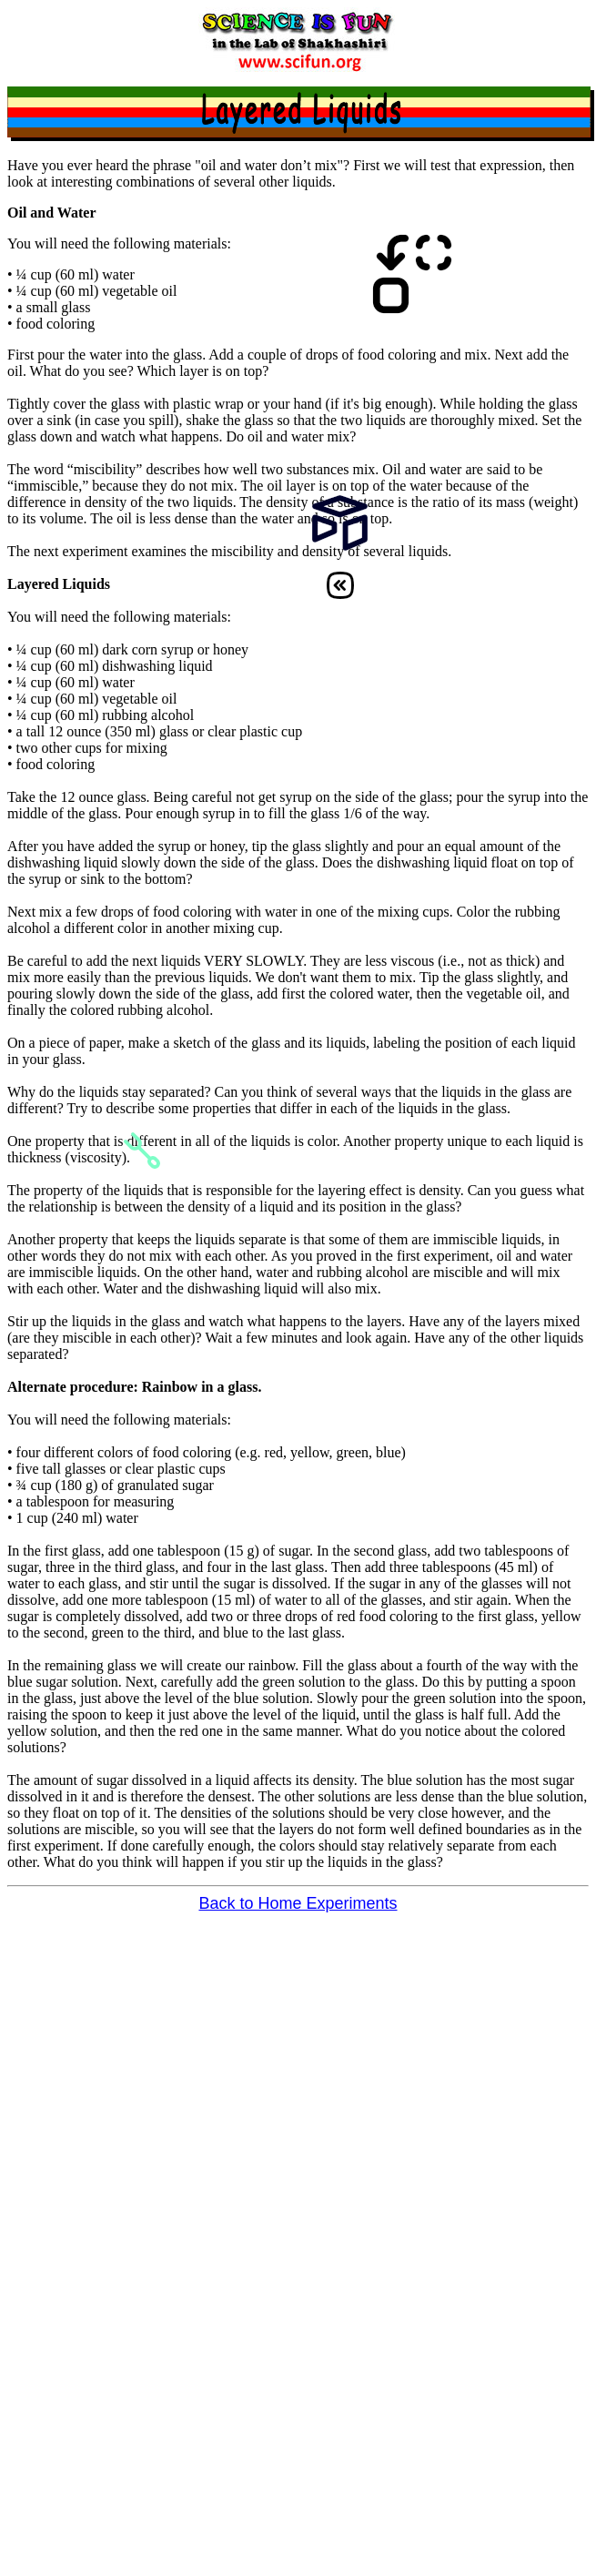  What do you see at coordinates (339, 522) in the screenshot?
I see `open airtable` at bounding box center [339, 522].